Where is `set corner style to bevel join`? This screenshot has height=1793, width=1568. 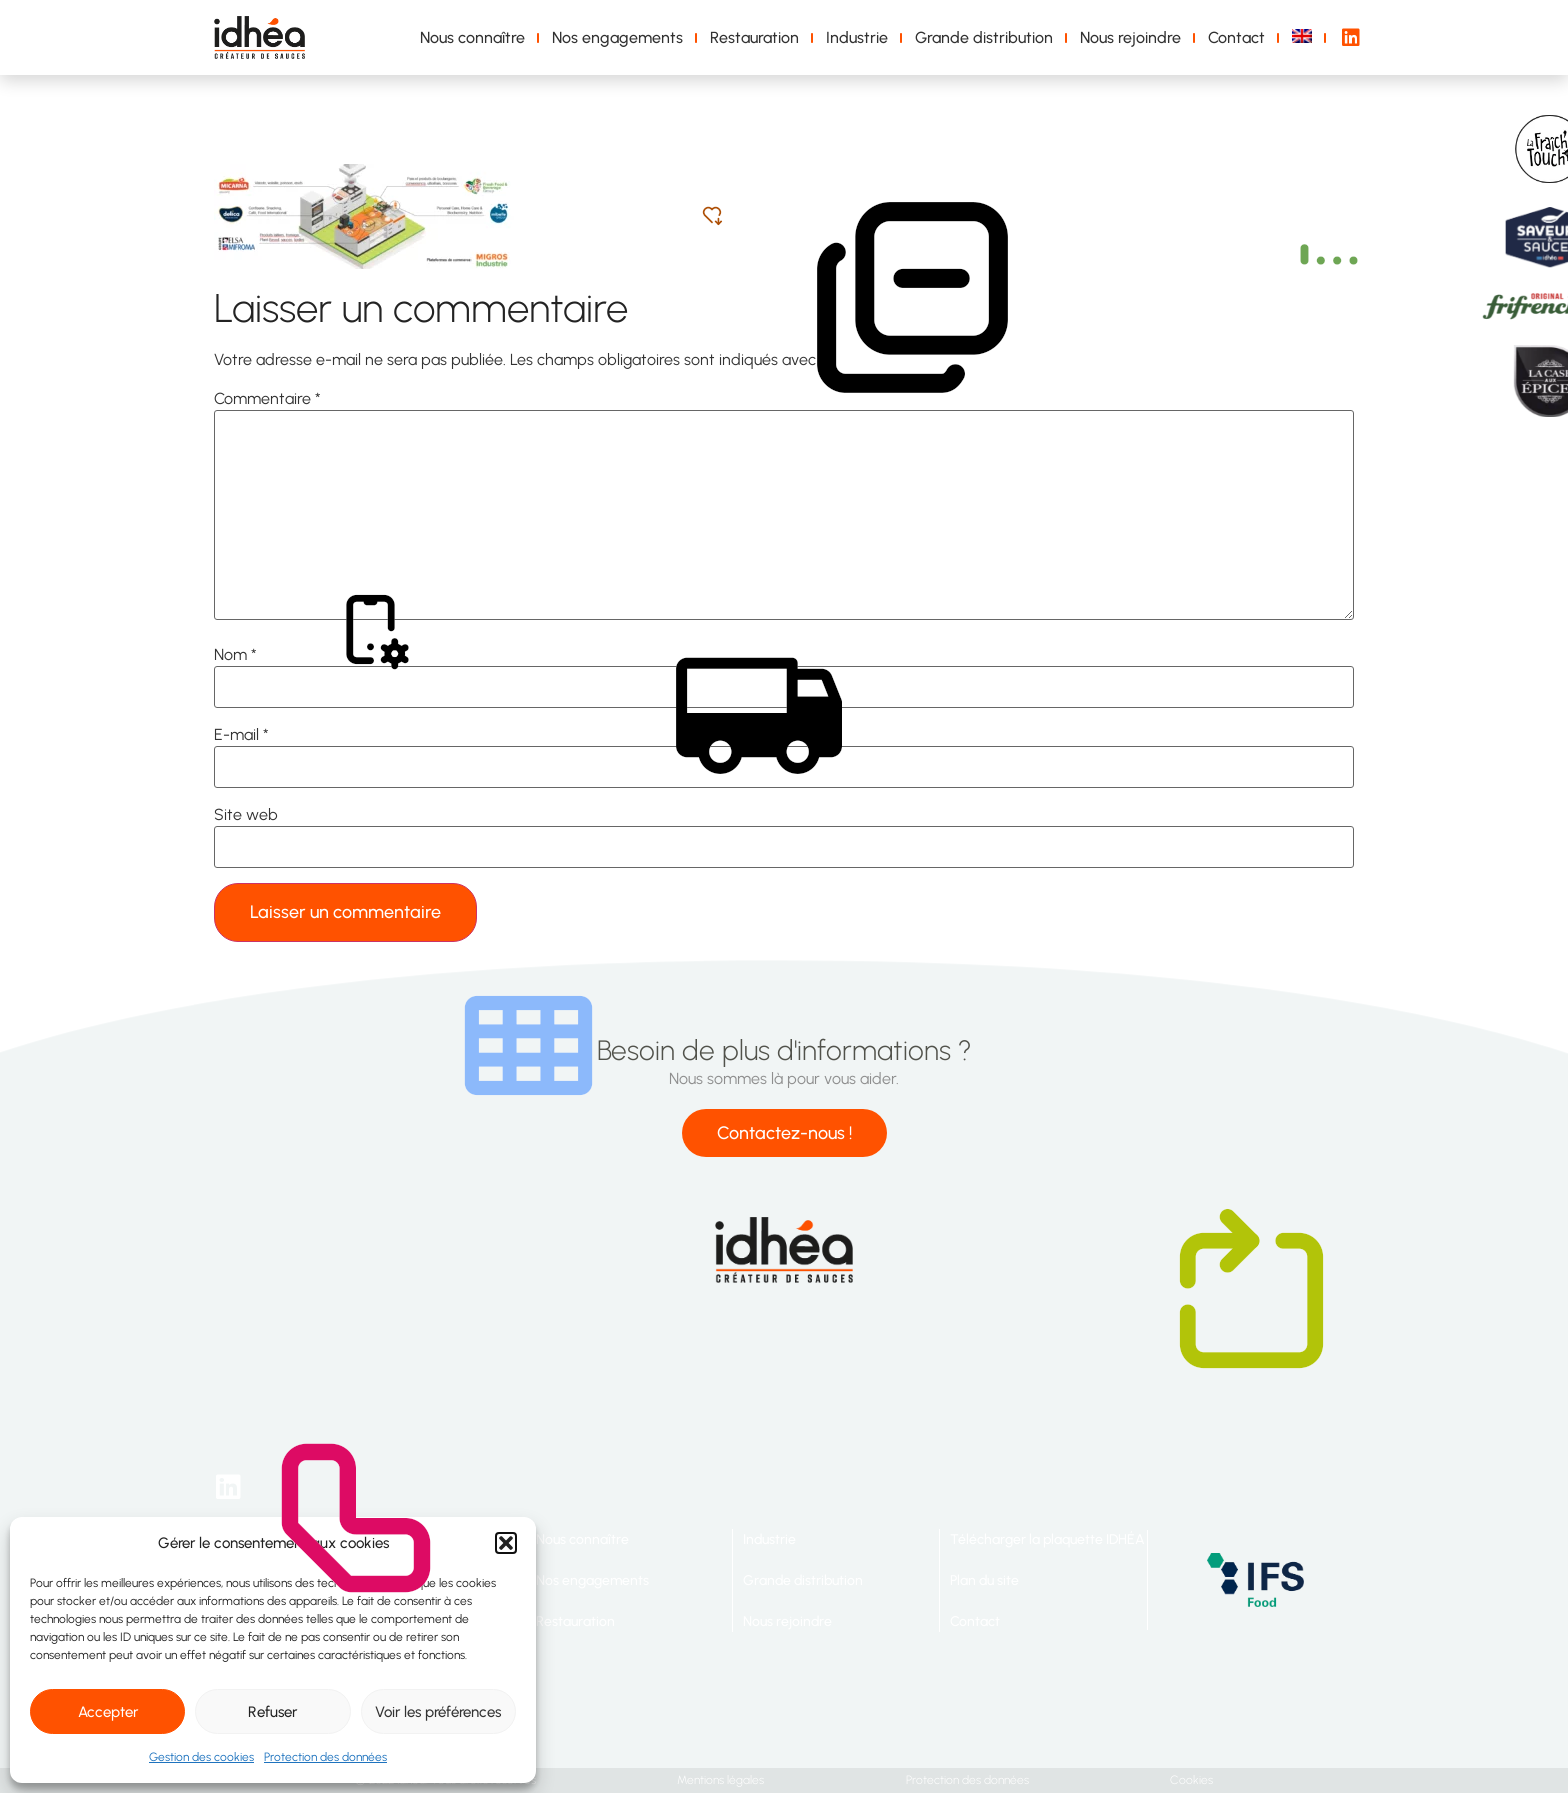 set corner style to bevel join is located at coordinates (356, 1518).